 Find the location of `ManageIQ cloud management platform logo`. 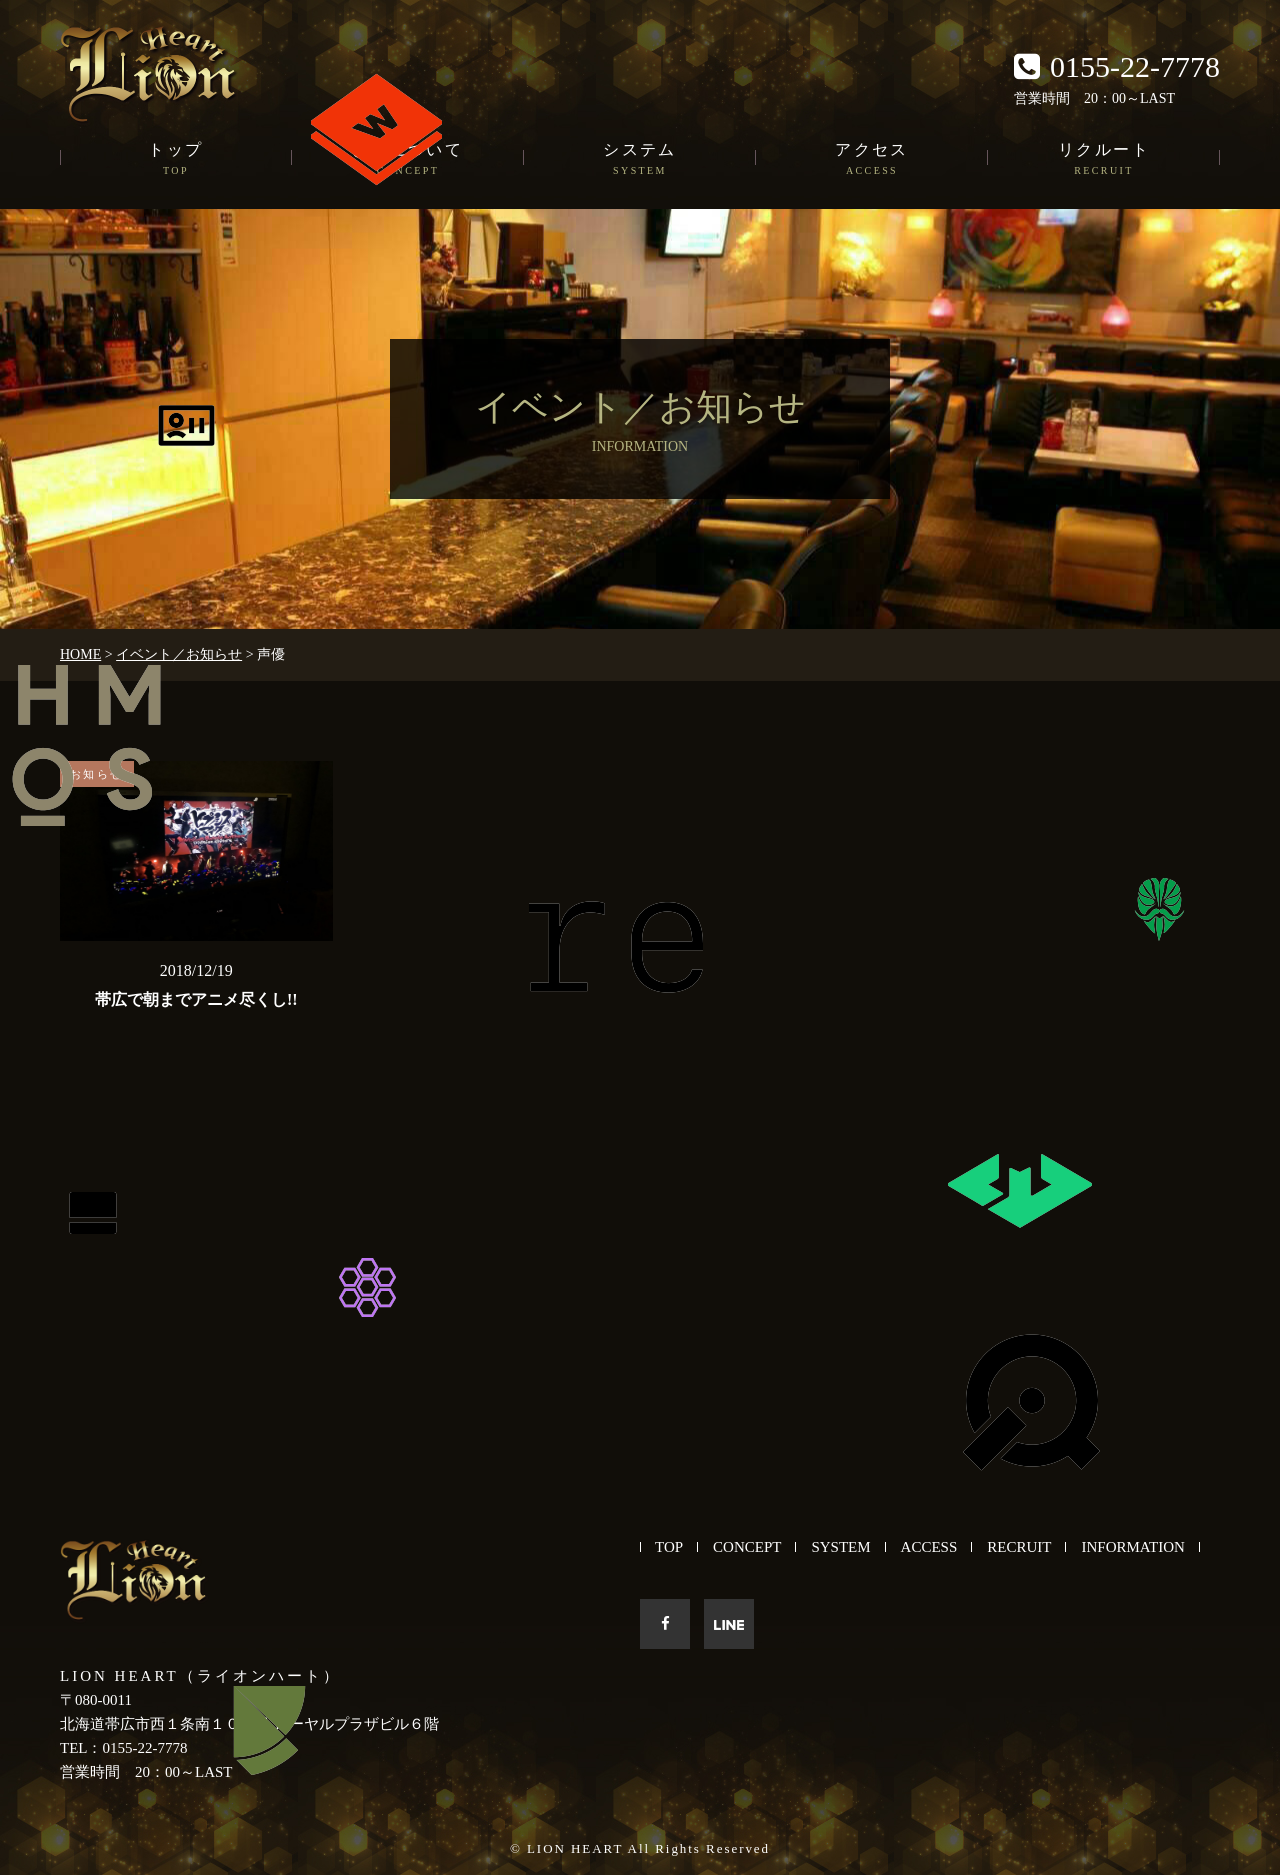

ManageIQ cloud management platform logo is located at coordinates (1031, 1402).